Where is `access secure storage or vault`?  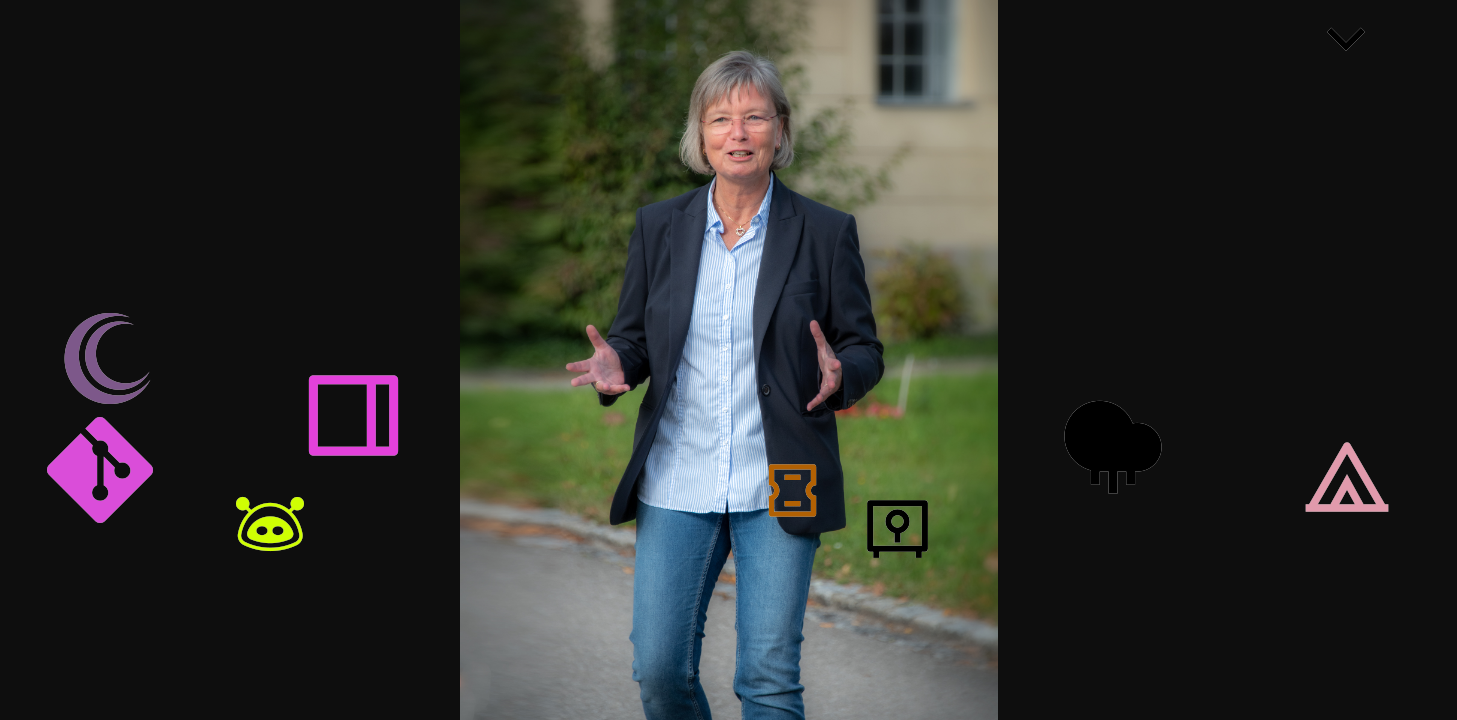 access secure storage or vault is located at coordinates (897, 527).